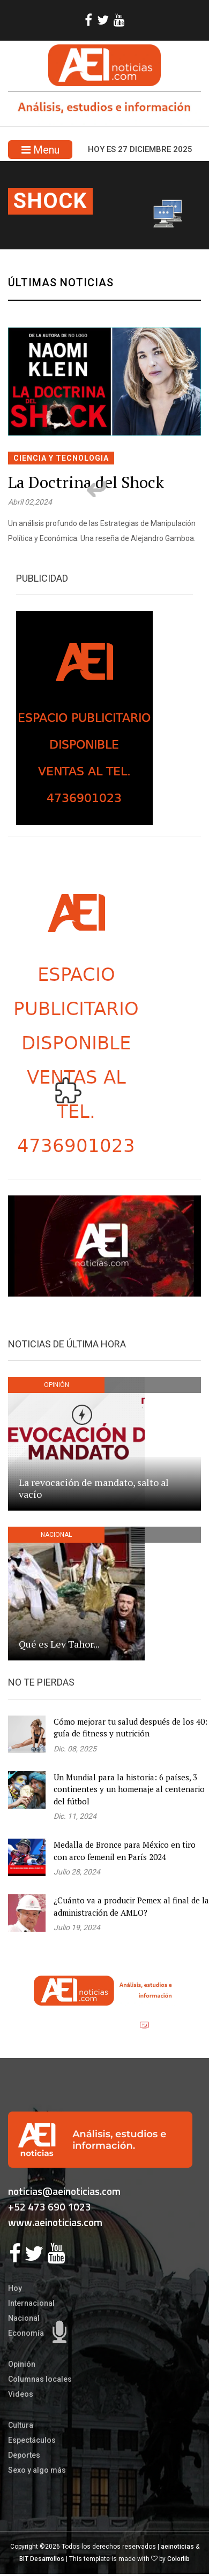 This screenshot has width=209, height=2576. What do you see at coordinates (95, 488) in the screenshot?
I see `indicates a message has been replied to` at bounding box center [95, 488].